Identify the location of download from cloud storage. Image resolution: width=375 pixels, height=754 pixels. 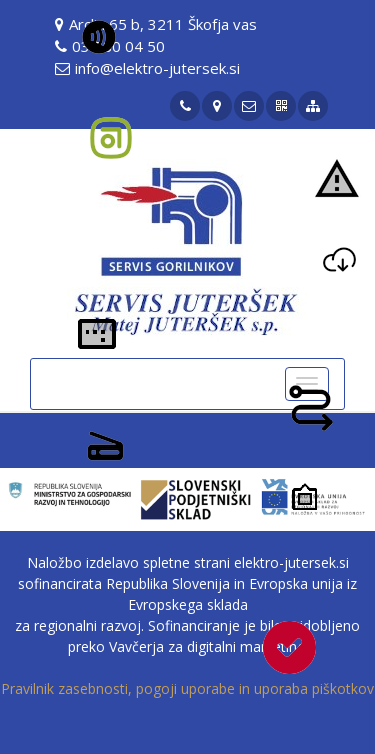
(339, 259).